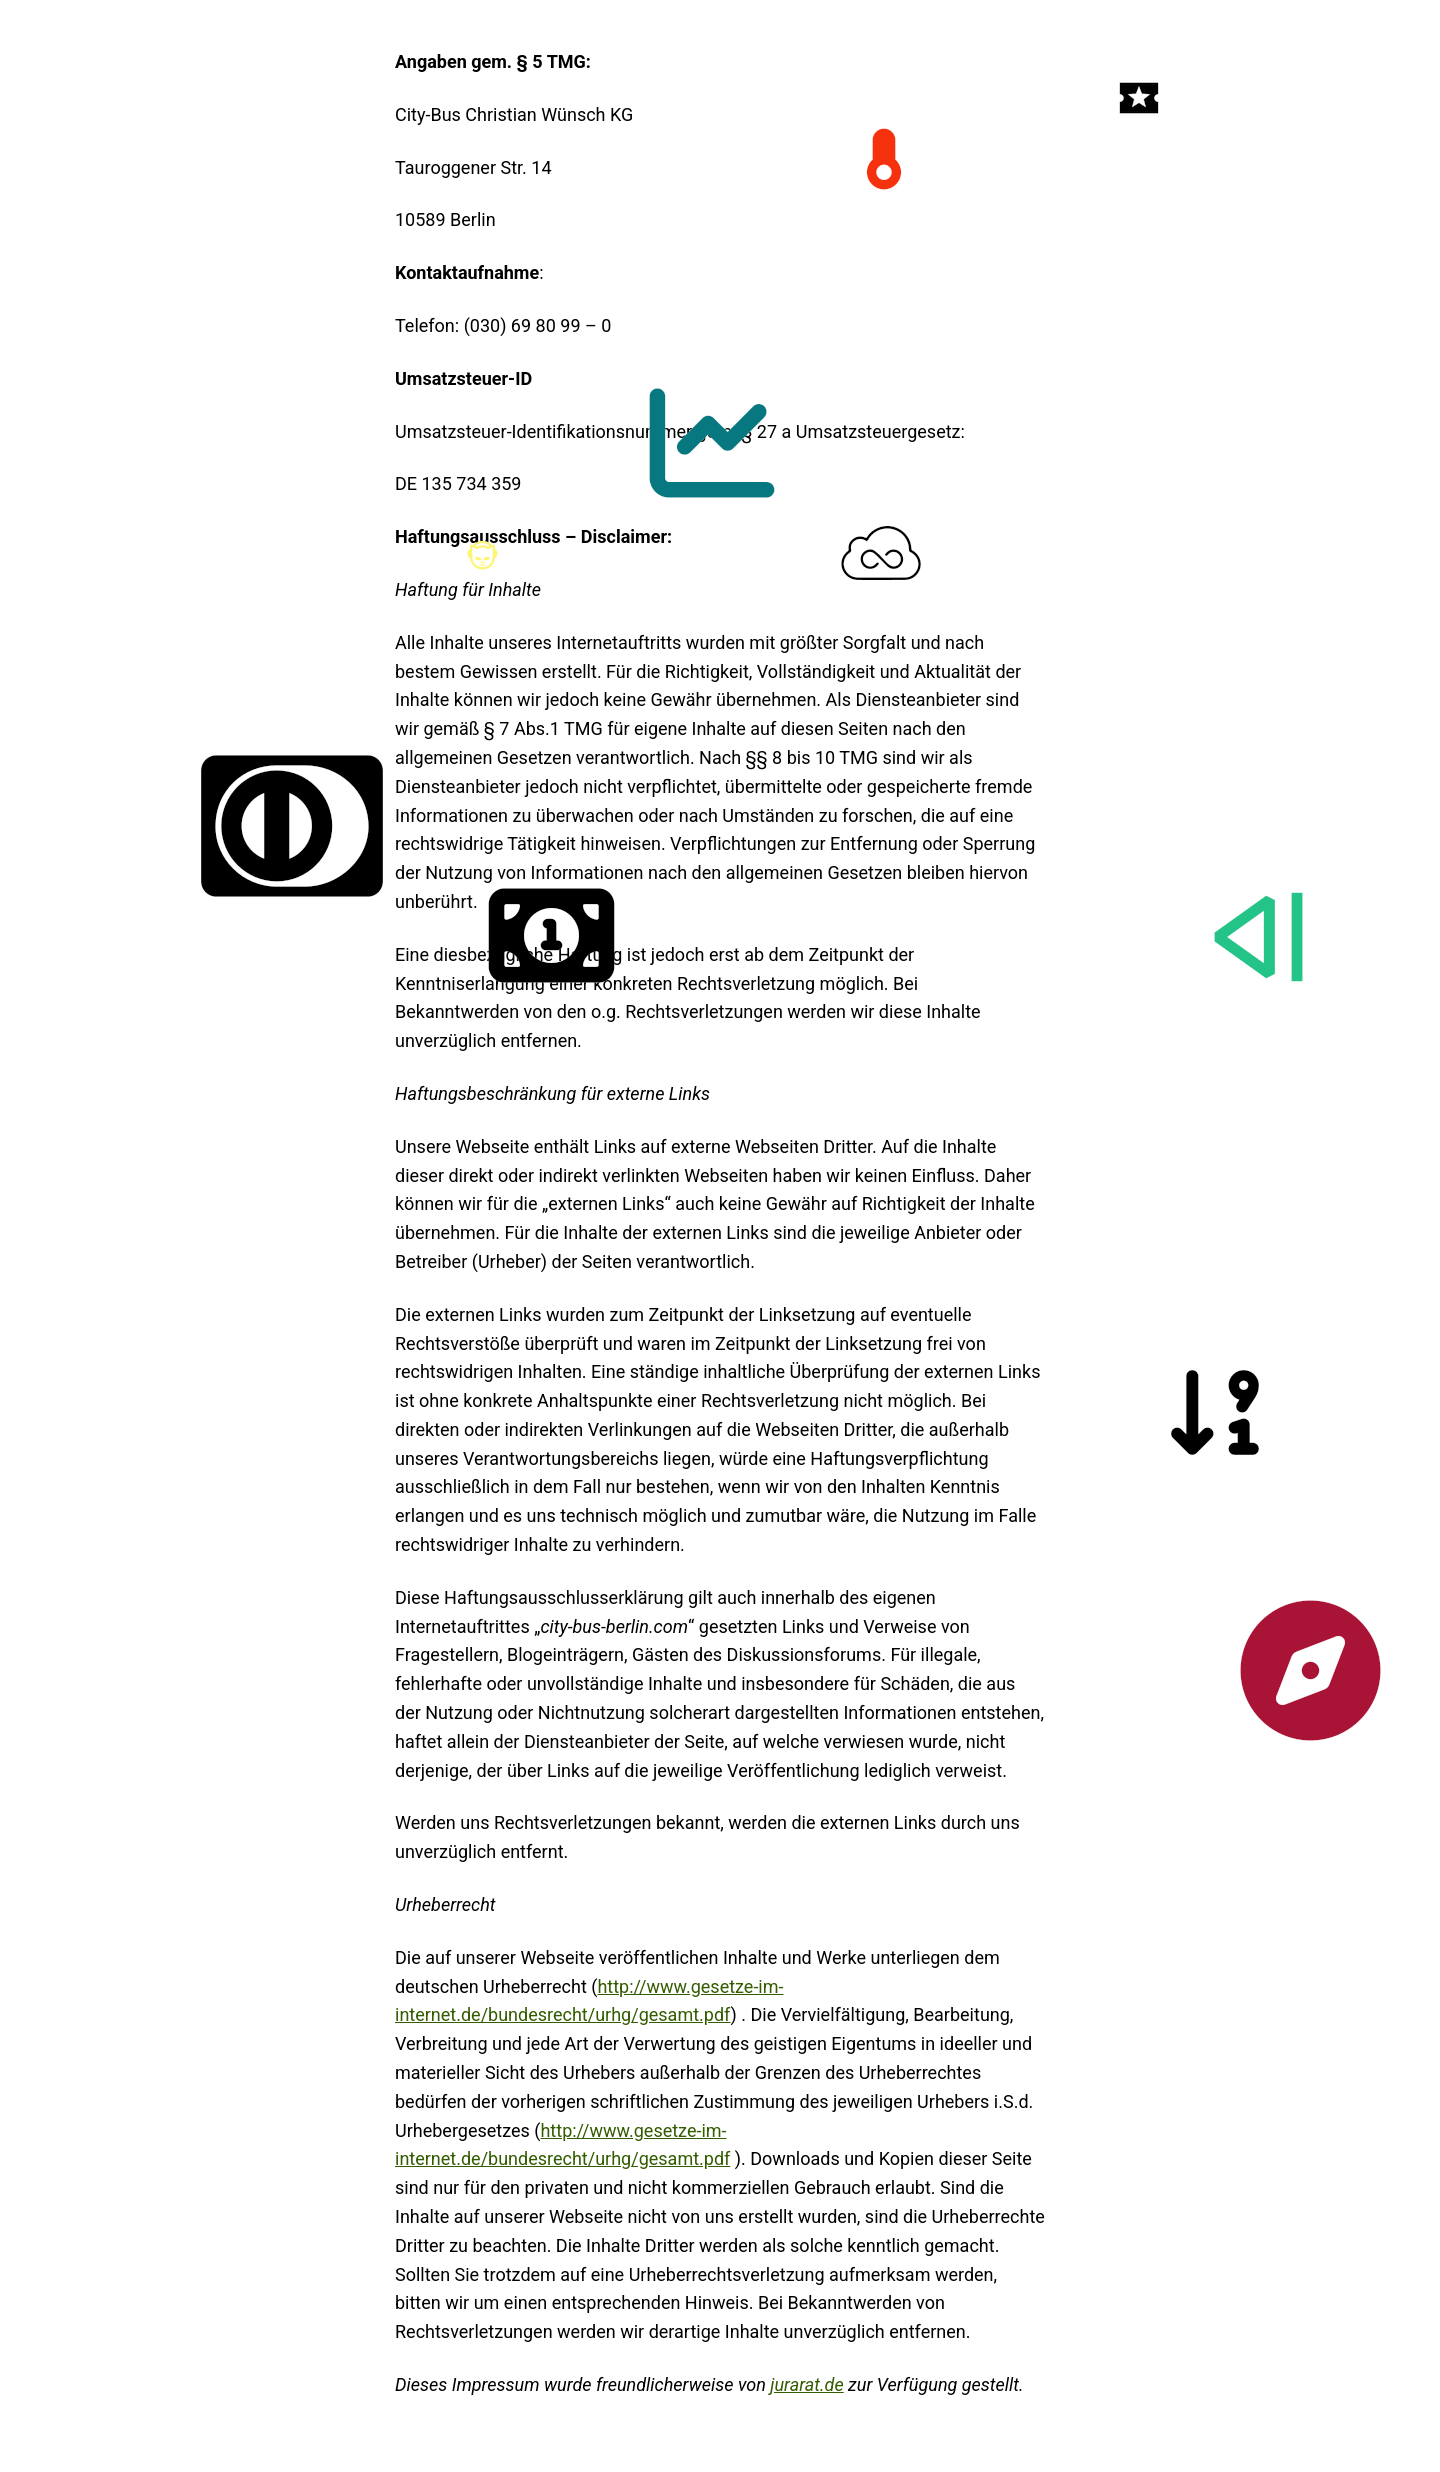  What do you see at coordinates (1139, 98) in the screenshot?
I see `view nearby events or entertainment` at bounding box center [1139, 98].